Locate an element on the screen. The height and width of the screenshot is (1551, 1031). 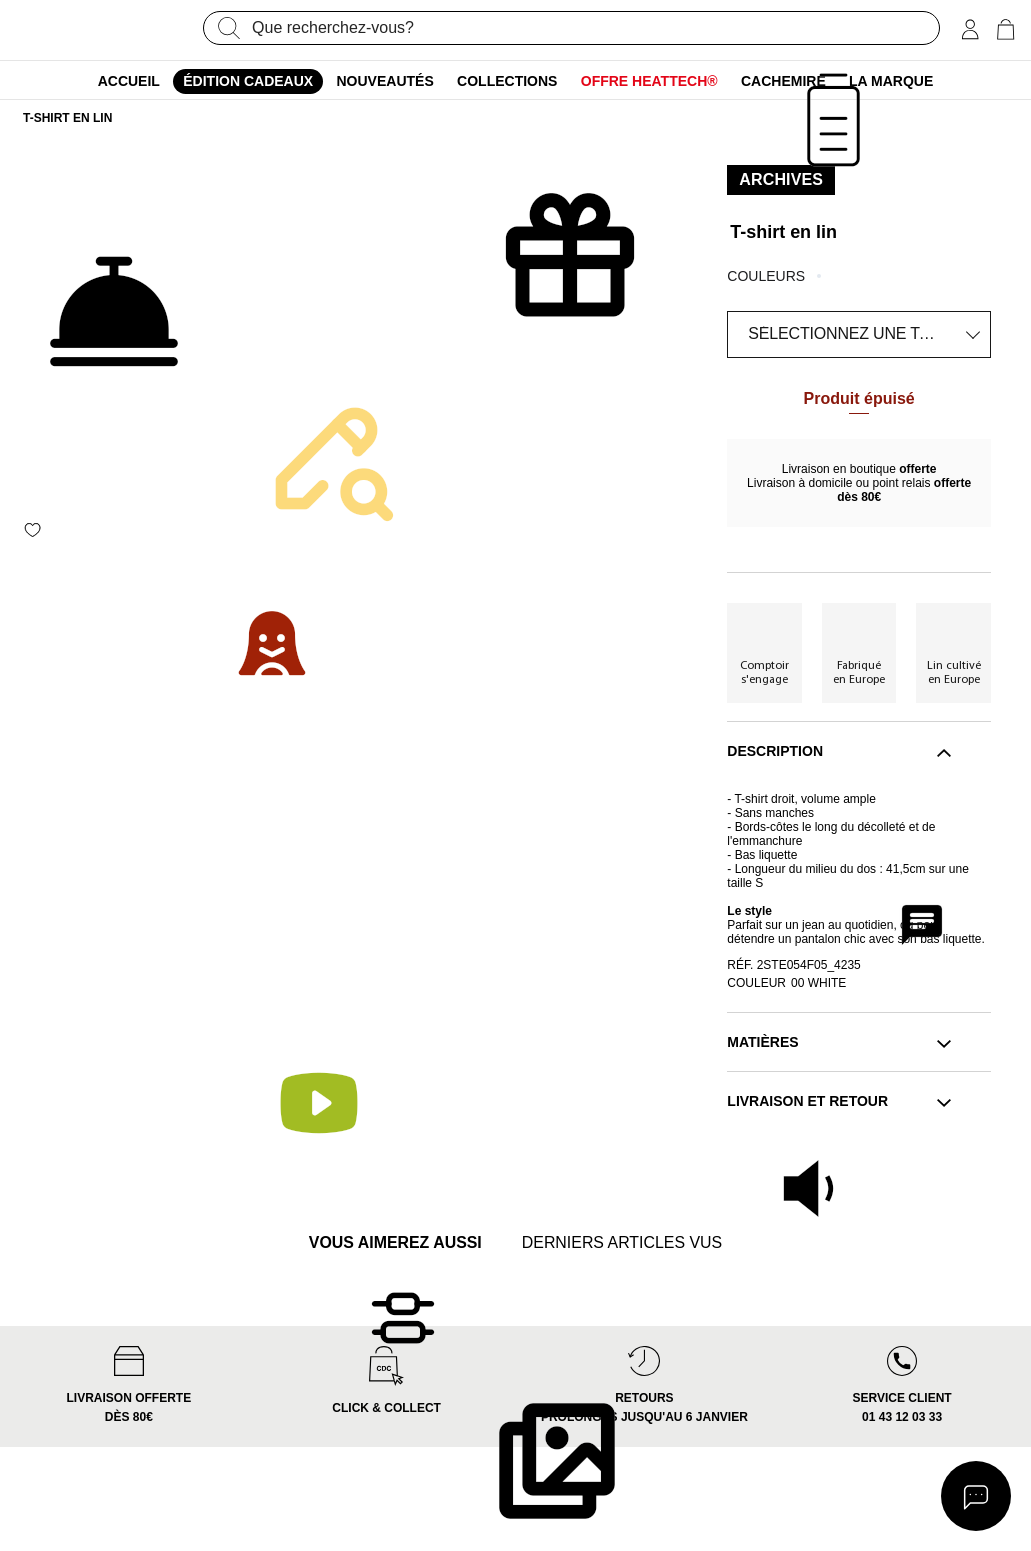
indicates high battery level is located at coordinates (833, 121).